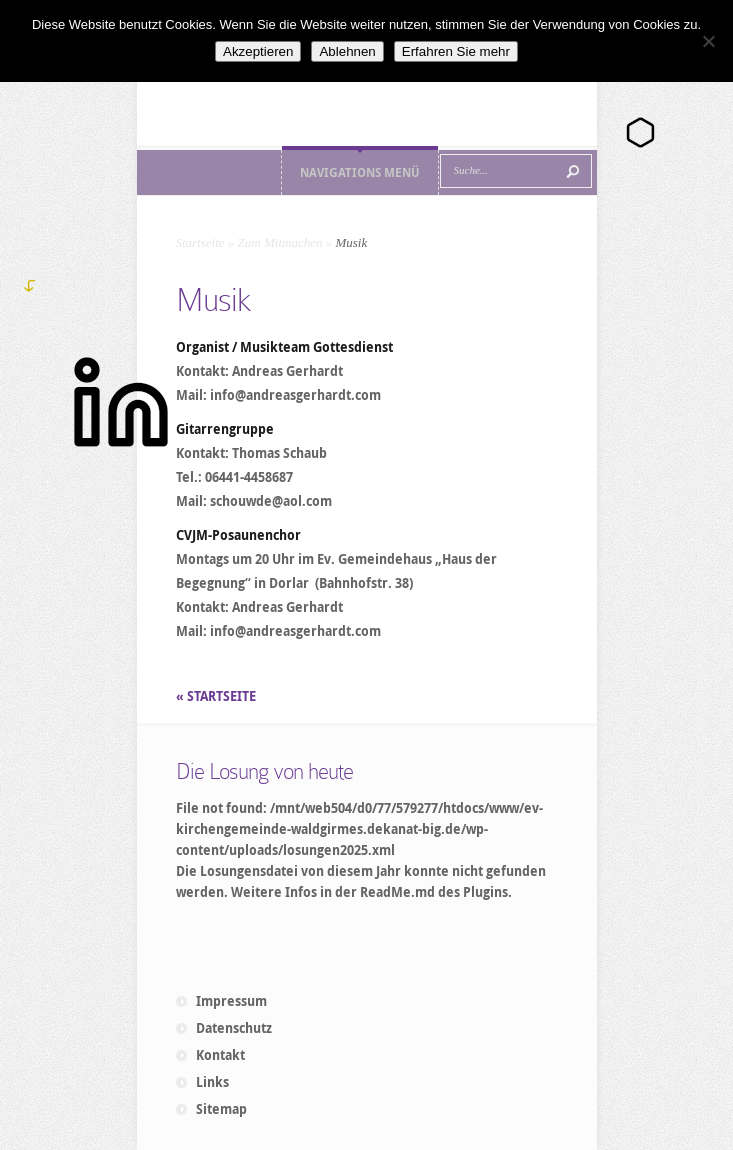 This screenshot has width=733, height=1150. What do you see at coordinates (29, 285) in the screenshot?
I see `go back and down in navigation` at bounding box center [29, 285].